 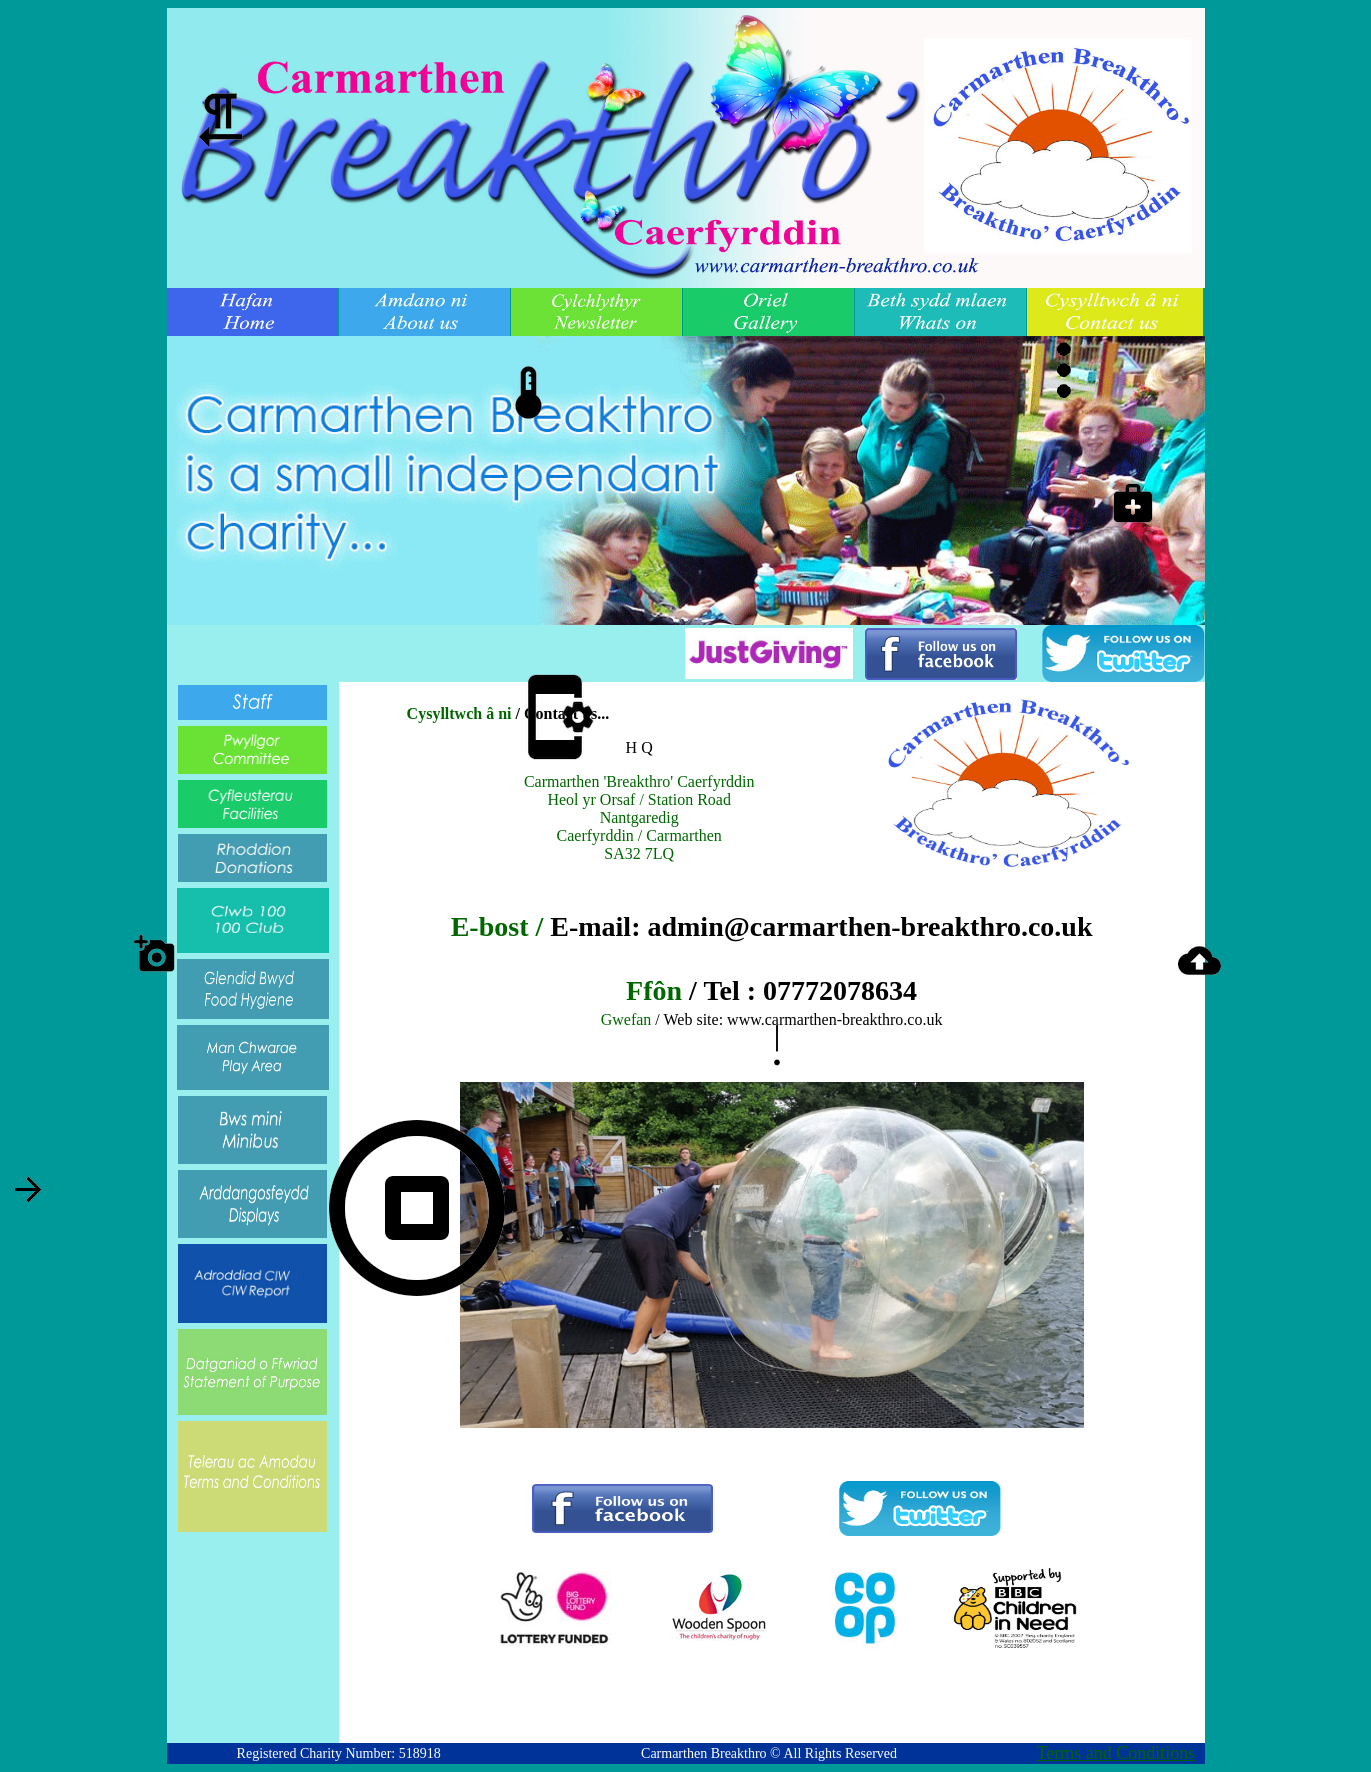 What do you see at coordinates (1133, 503) in the screenshot?
I see `access medical or health services` at bounding box center [1133, 503].